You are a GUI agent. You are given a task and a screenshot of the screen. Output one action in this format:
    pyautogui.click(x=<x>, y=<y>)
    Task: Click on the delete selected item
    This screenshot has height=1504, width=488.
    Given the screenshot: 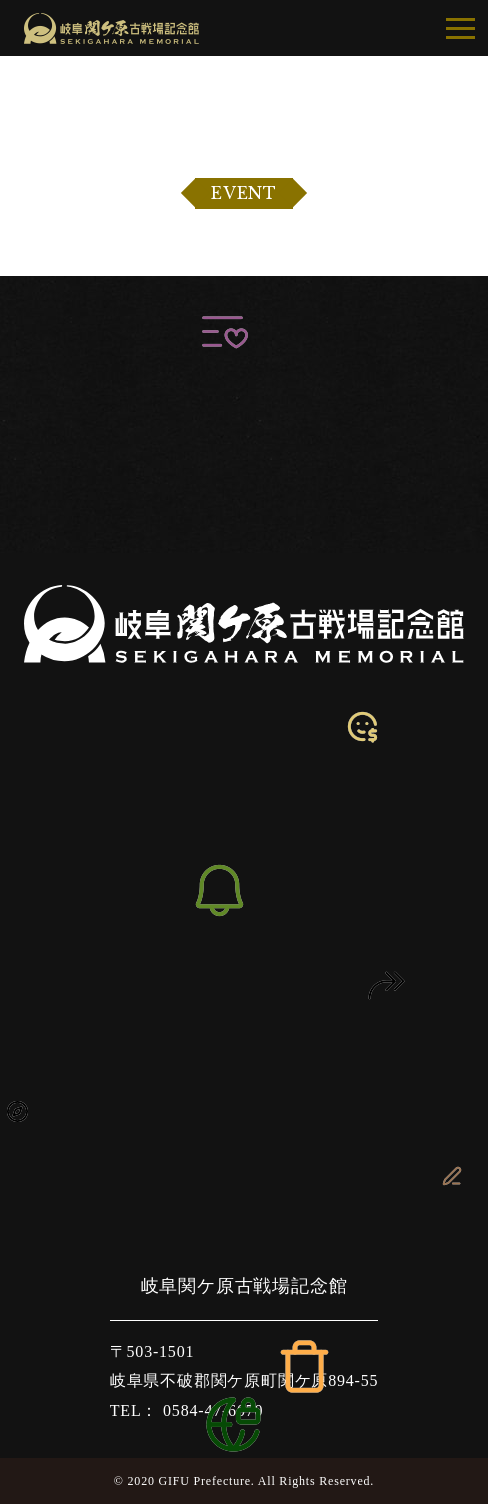 What is the action you would take?
    pyautogui.click(x=304, y=1366)
    